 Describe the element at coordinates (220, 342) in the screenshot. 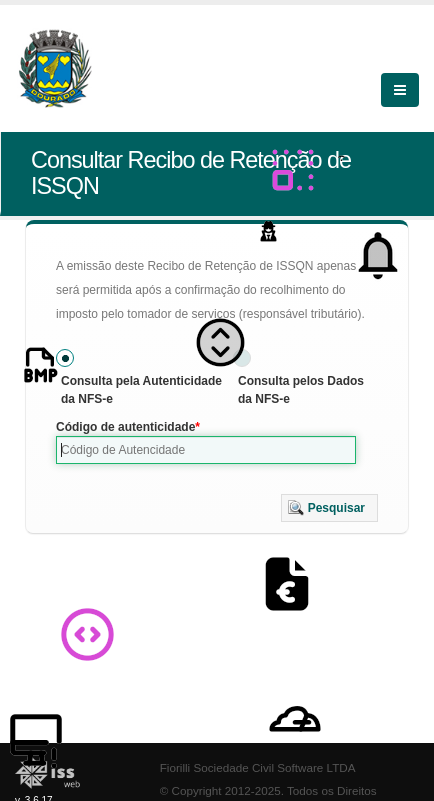

I see `expand or collapse a section` at that location.